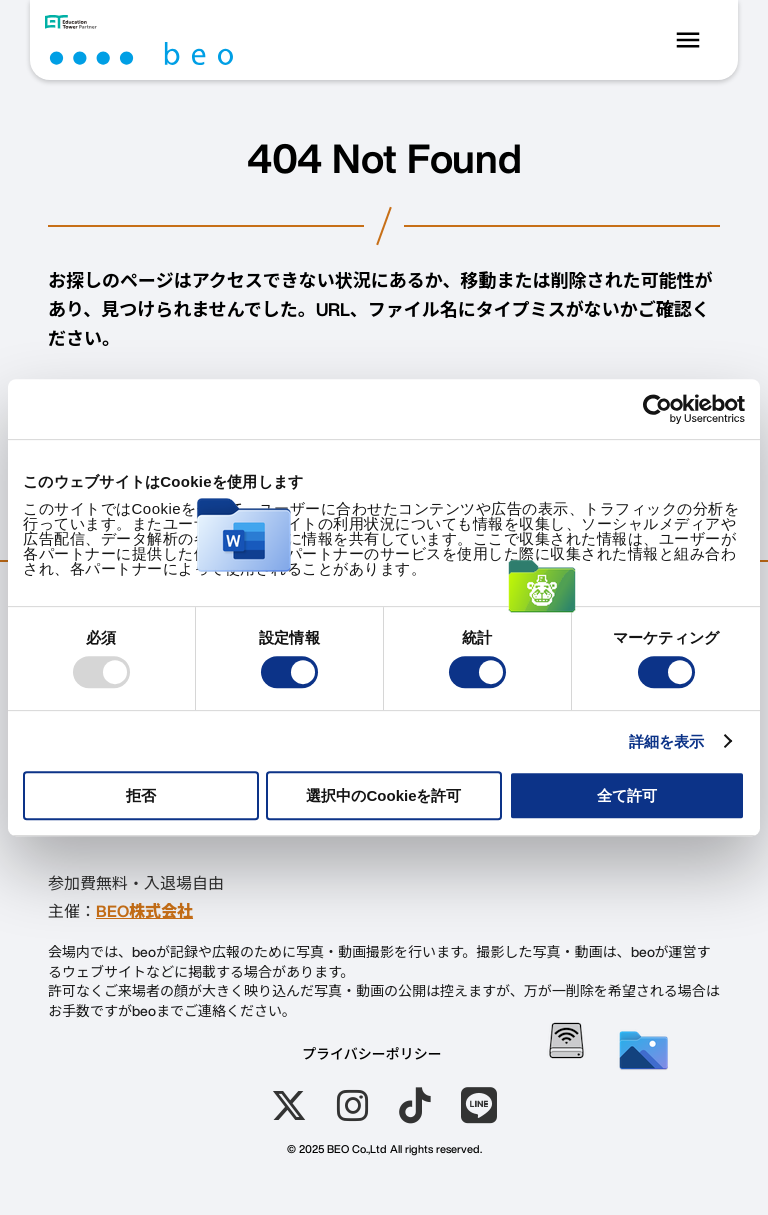 The width and height of the screenshot is (768, 1215). What do you see at coordinates (243, 537) in the screenshot?
I see `open folder containing Microsoft Word documents` at bounding box center [243, 537].